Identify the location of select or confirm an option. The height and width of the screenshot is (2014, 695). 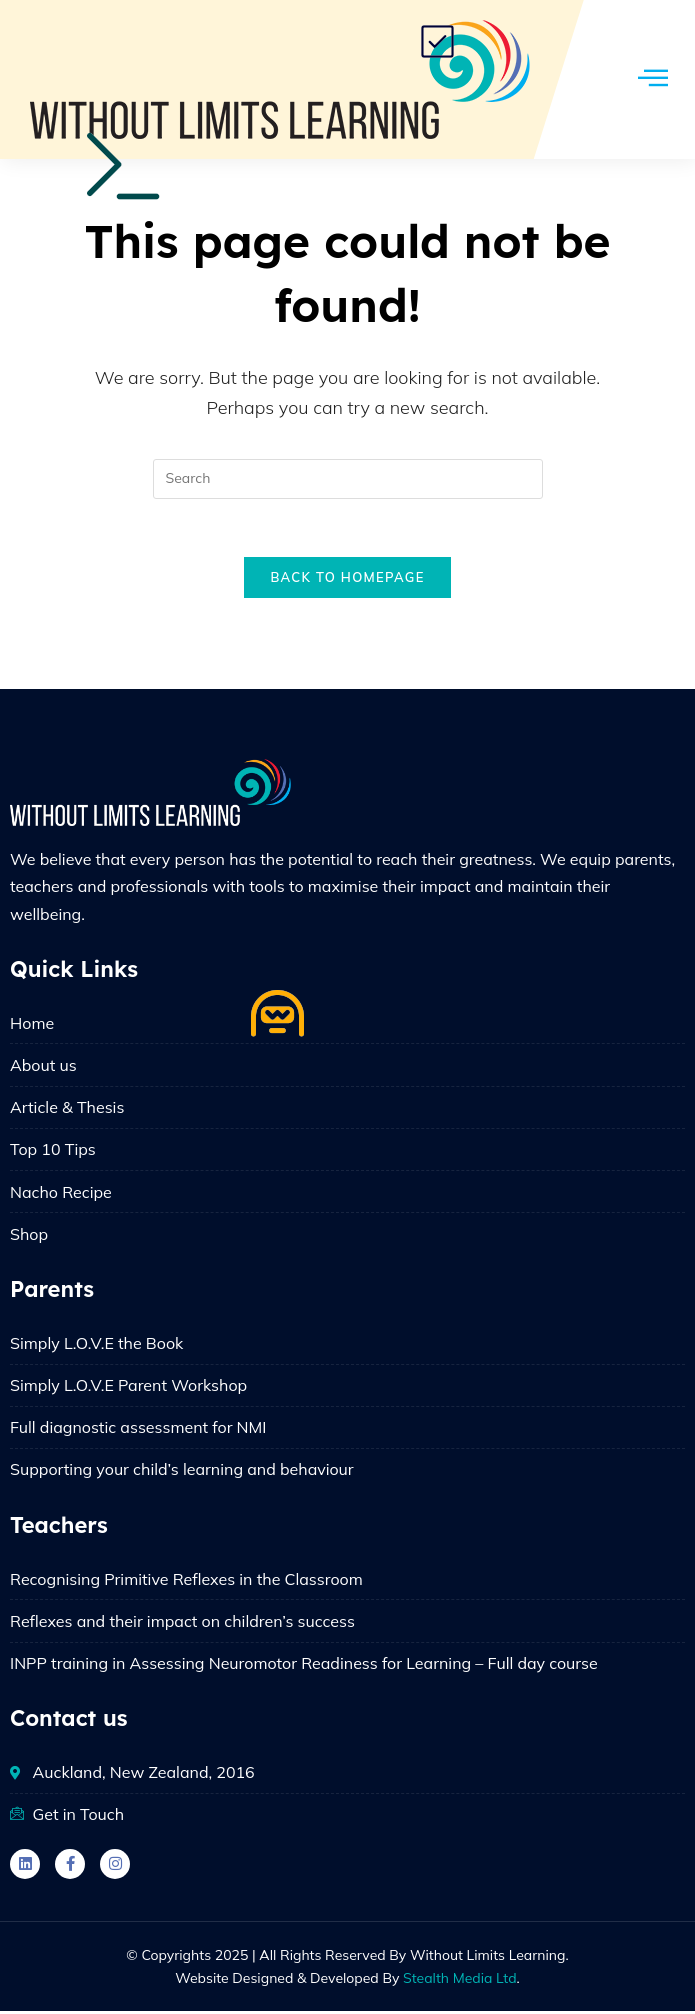
(437, 41).